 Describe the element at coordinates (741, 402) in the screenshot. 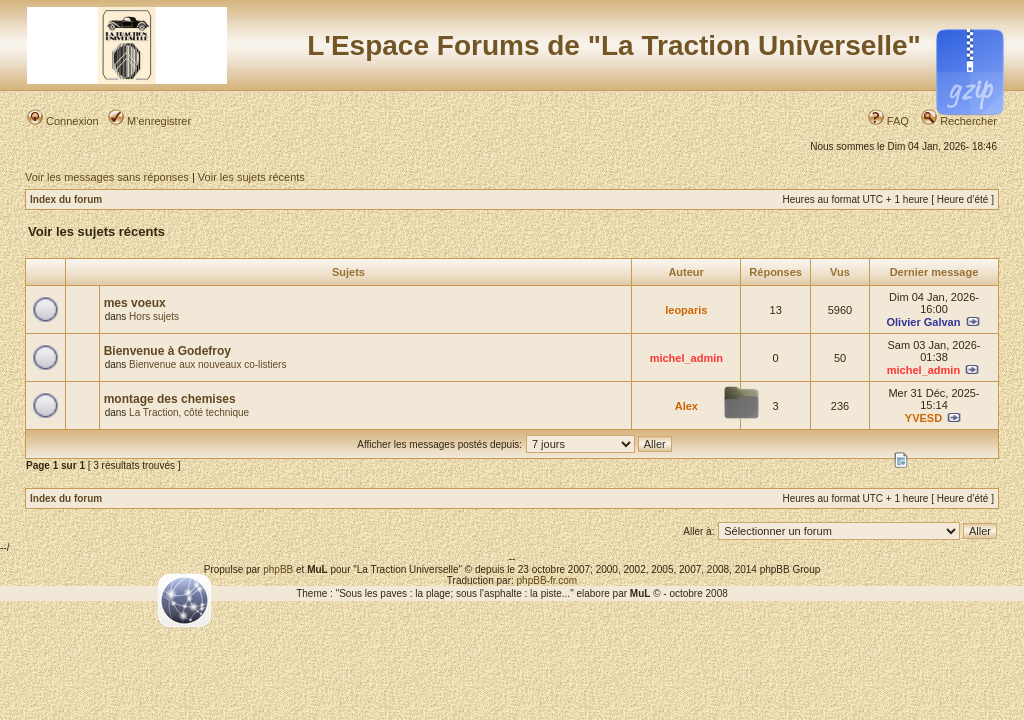

I see `indicates a valid drop target for dragging files` at that location.